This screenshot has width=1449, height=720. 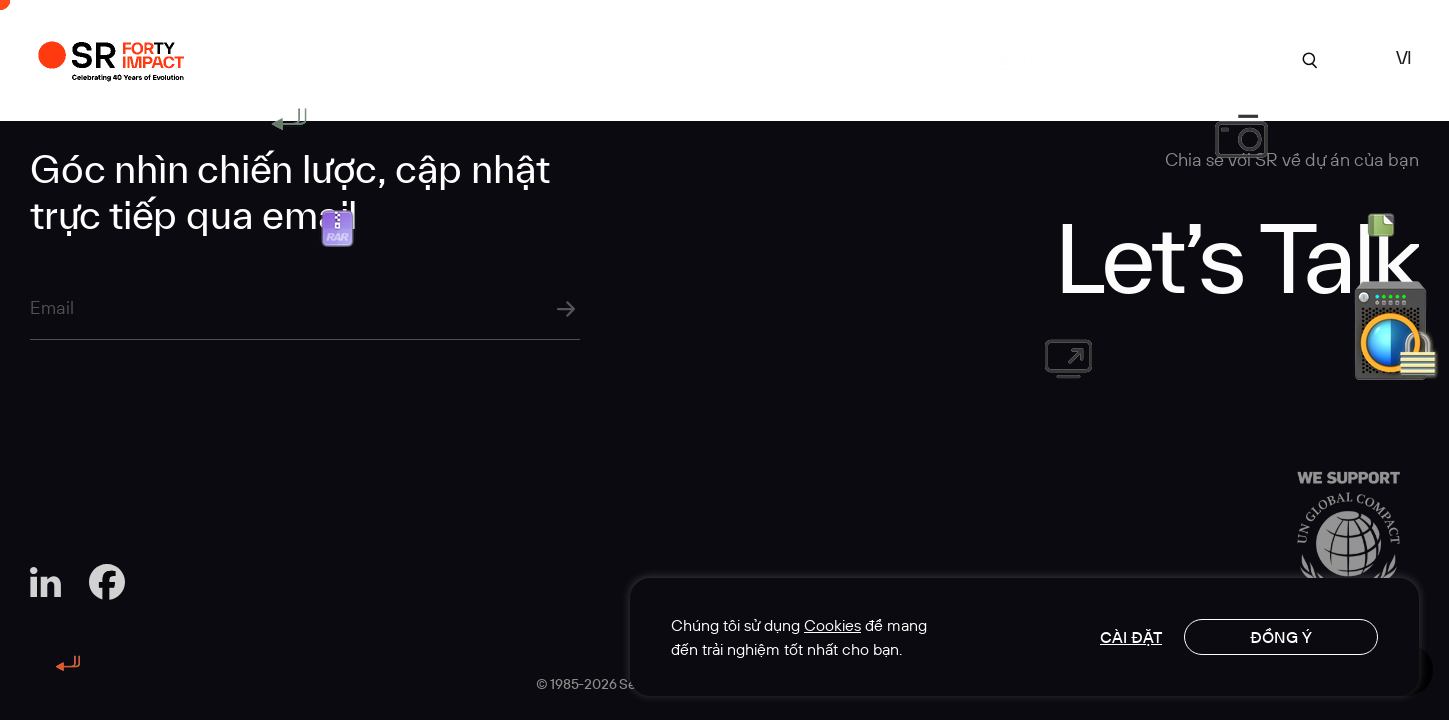 I want to click on reply to all recipients of an email, so click(x=288, y=116).